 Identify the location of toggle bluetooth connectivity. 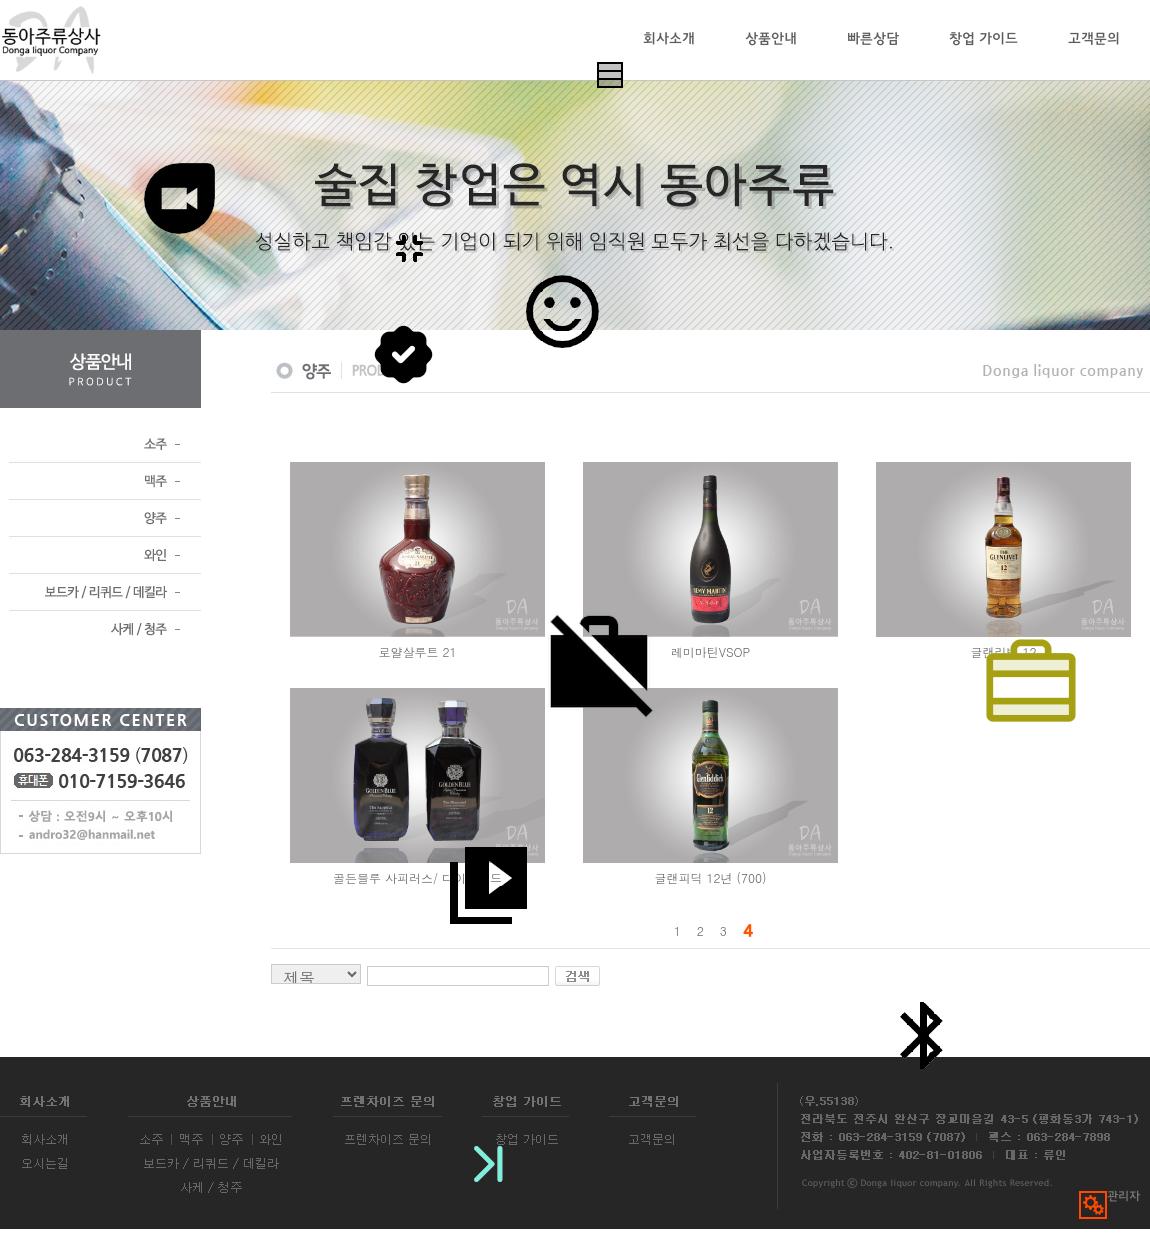
(923, 1035).